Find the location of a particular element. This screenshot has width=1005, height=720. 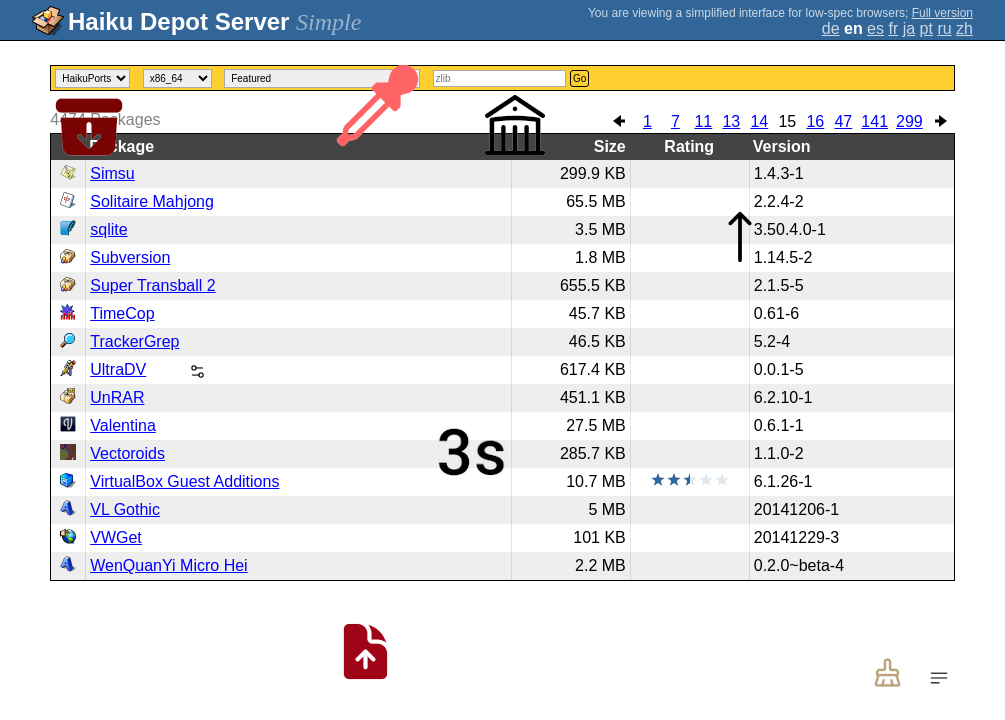

set a 3-second timer is located at coordinates (469, 452).